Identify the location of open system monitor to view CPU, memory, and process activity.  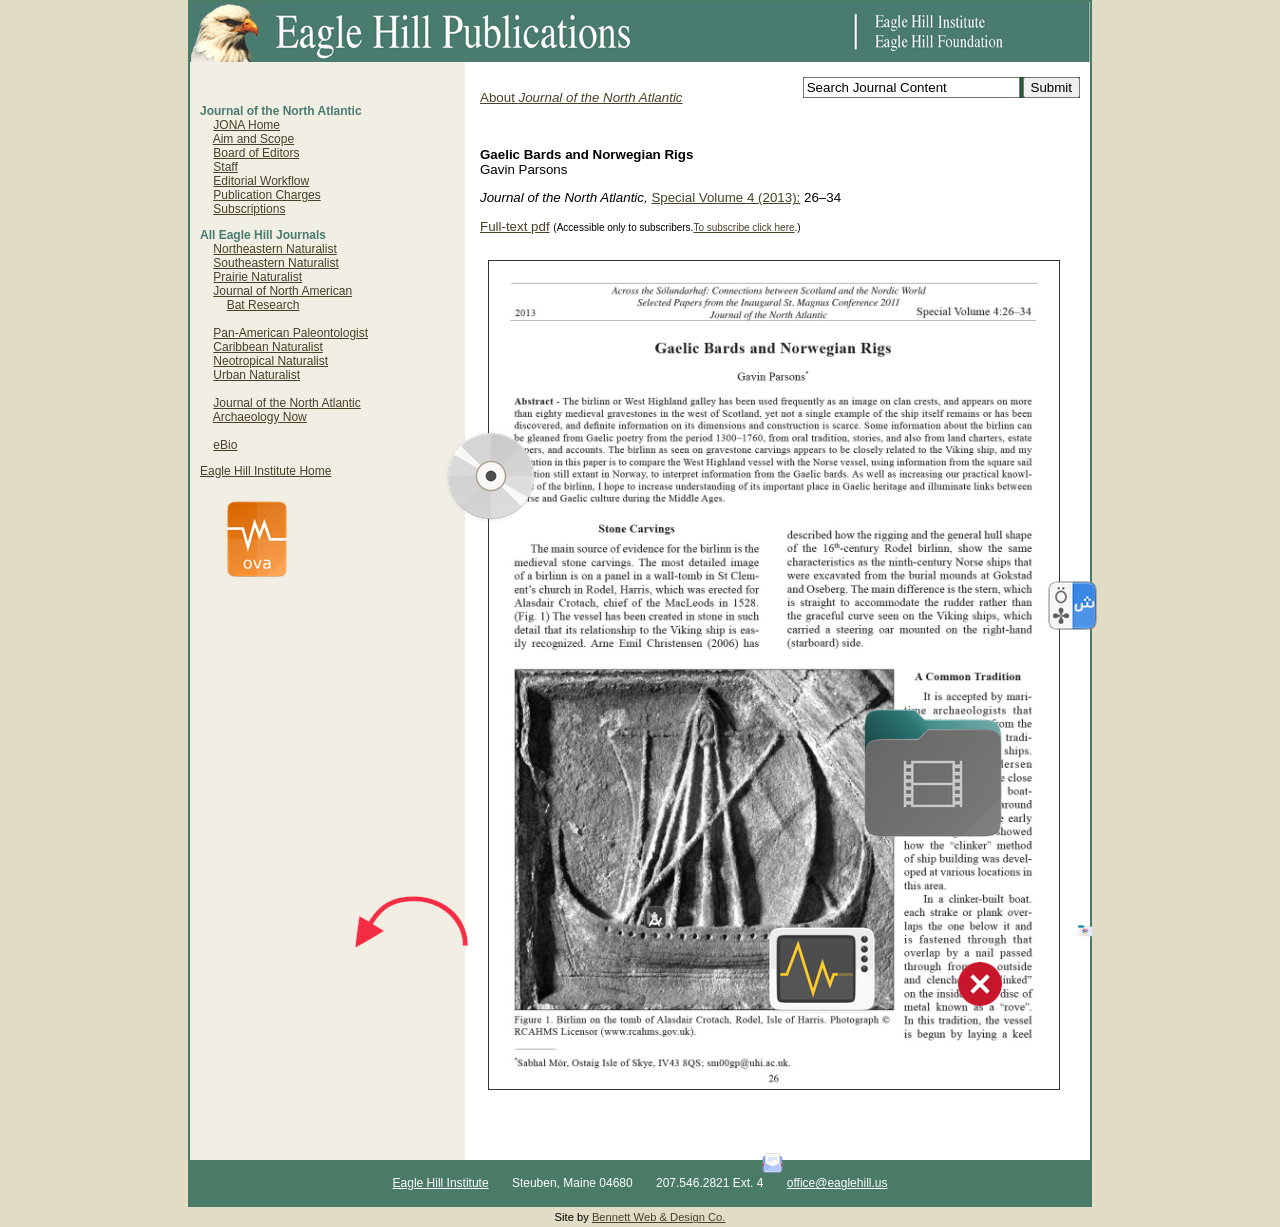
(822, 969).